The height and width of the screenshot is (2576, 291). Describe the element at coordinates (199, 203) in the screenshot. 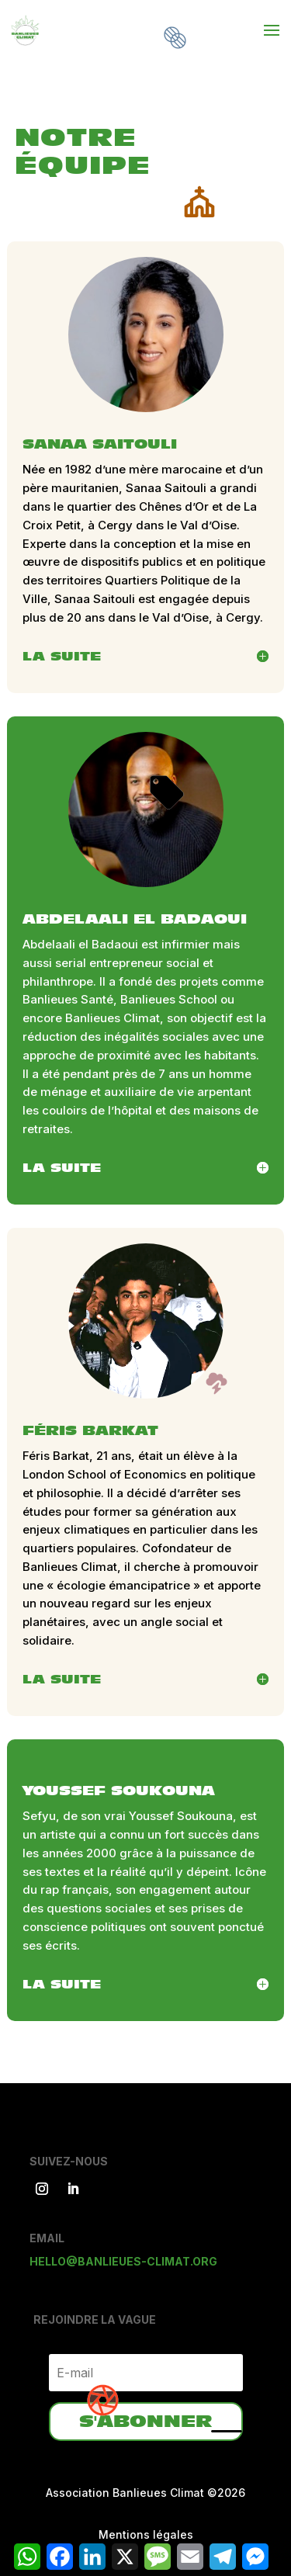

I see `view nearby churches or places of worship` at that location.